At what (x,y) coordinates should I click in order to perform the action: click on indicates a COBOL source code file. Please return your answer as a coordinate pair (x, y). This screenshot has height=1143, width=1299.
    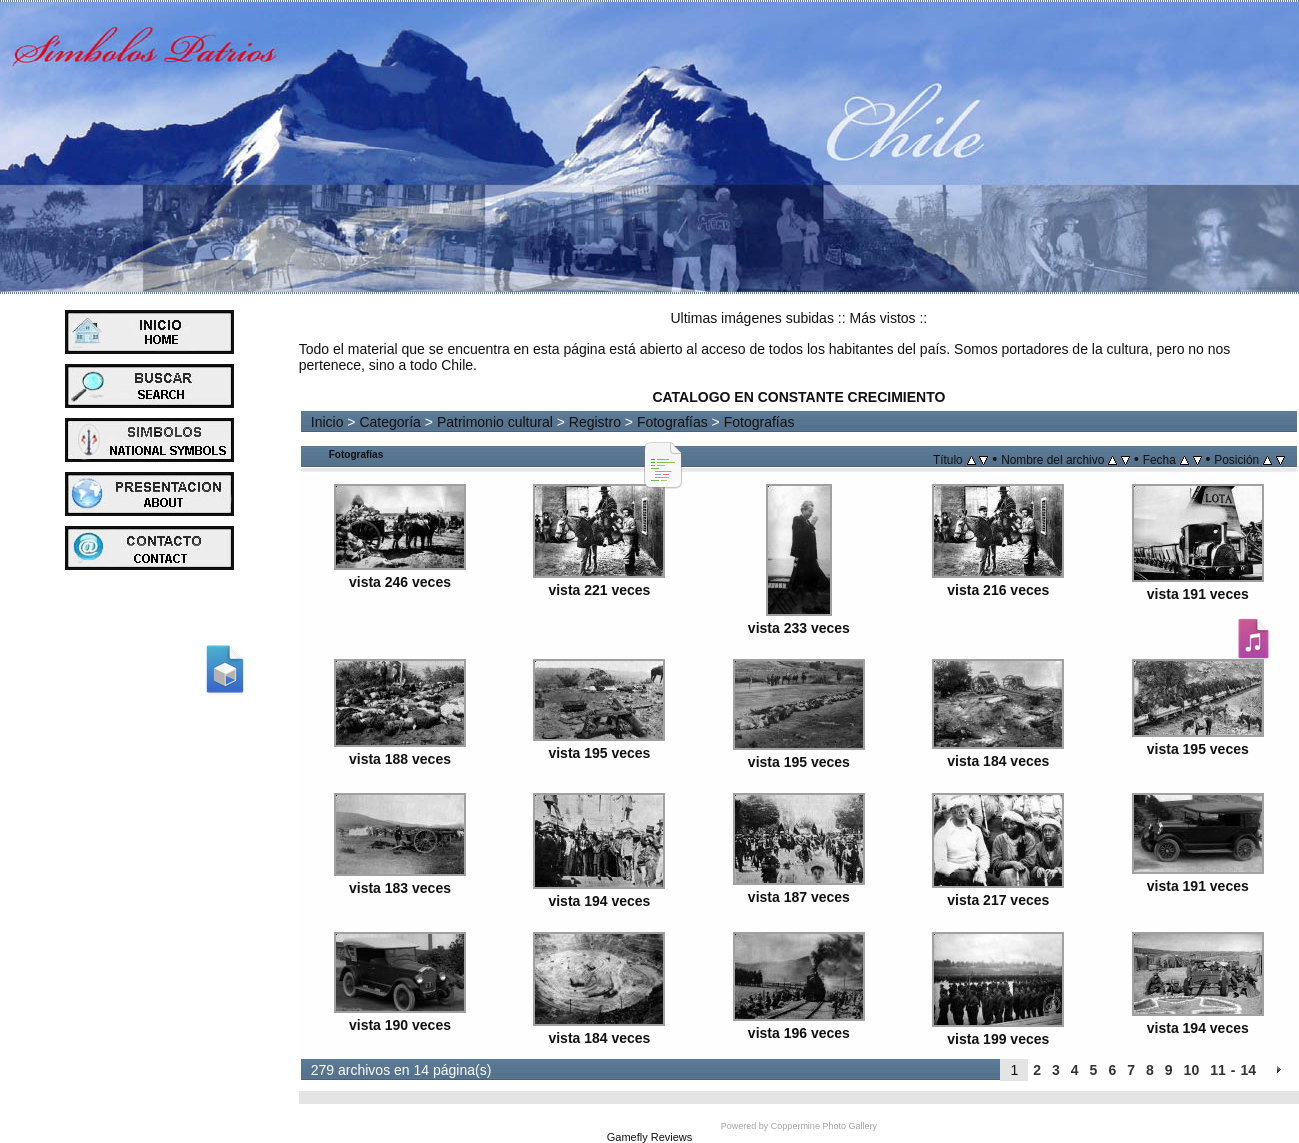
    Looking at the image, I should click on (663, 465).